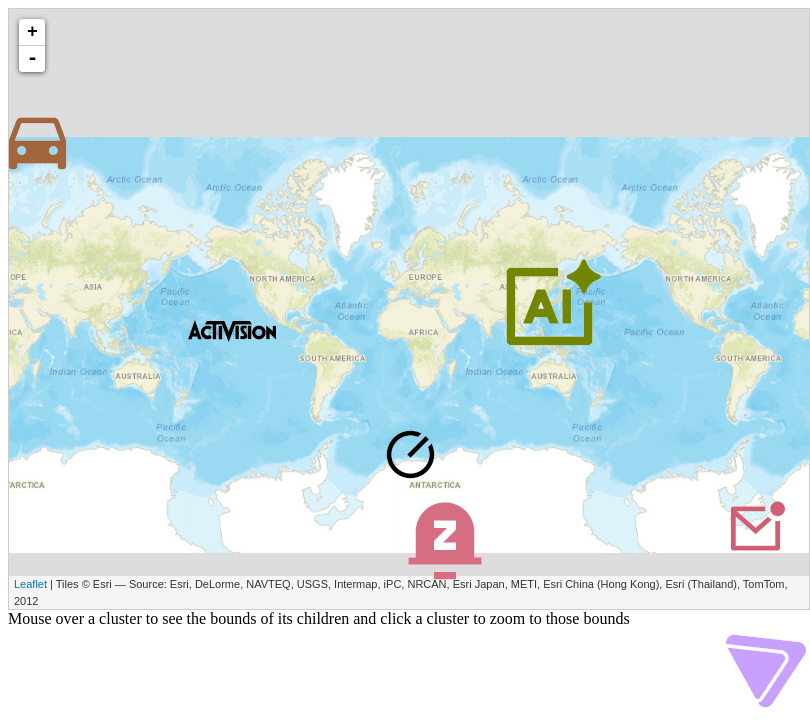  Describe the element at coordinates (755, 528) in the screenshot. I see `indicates unread mail or messages` at that location.